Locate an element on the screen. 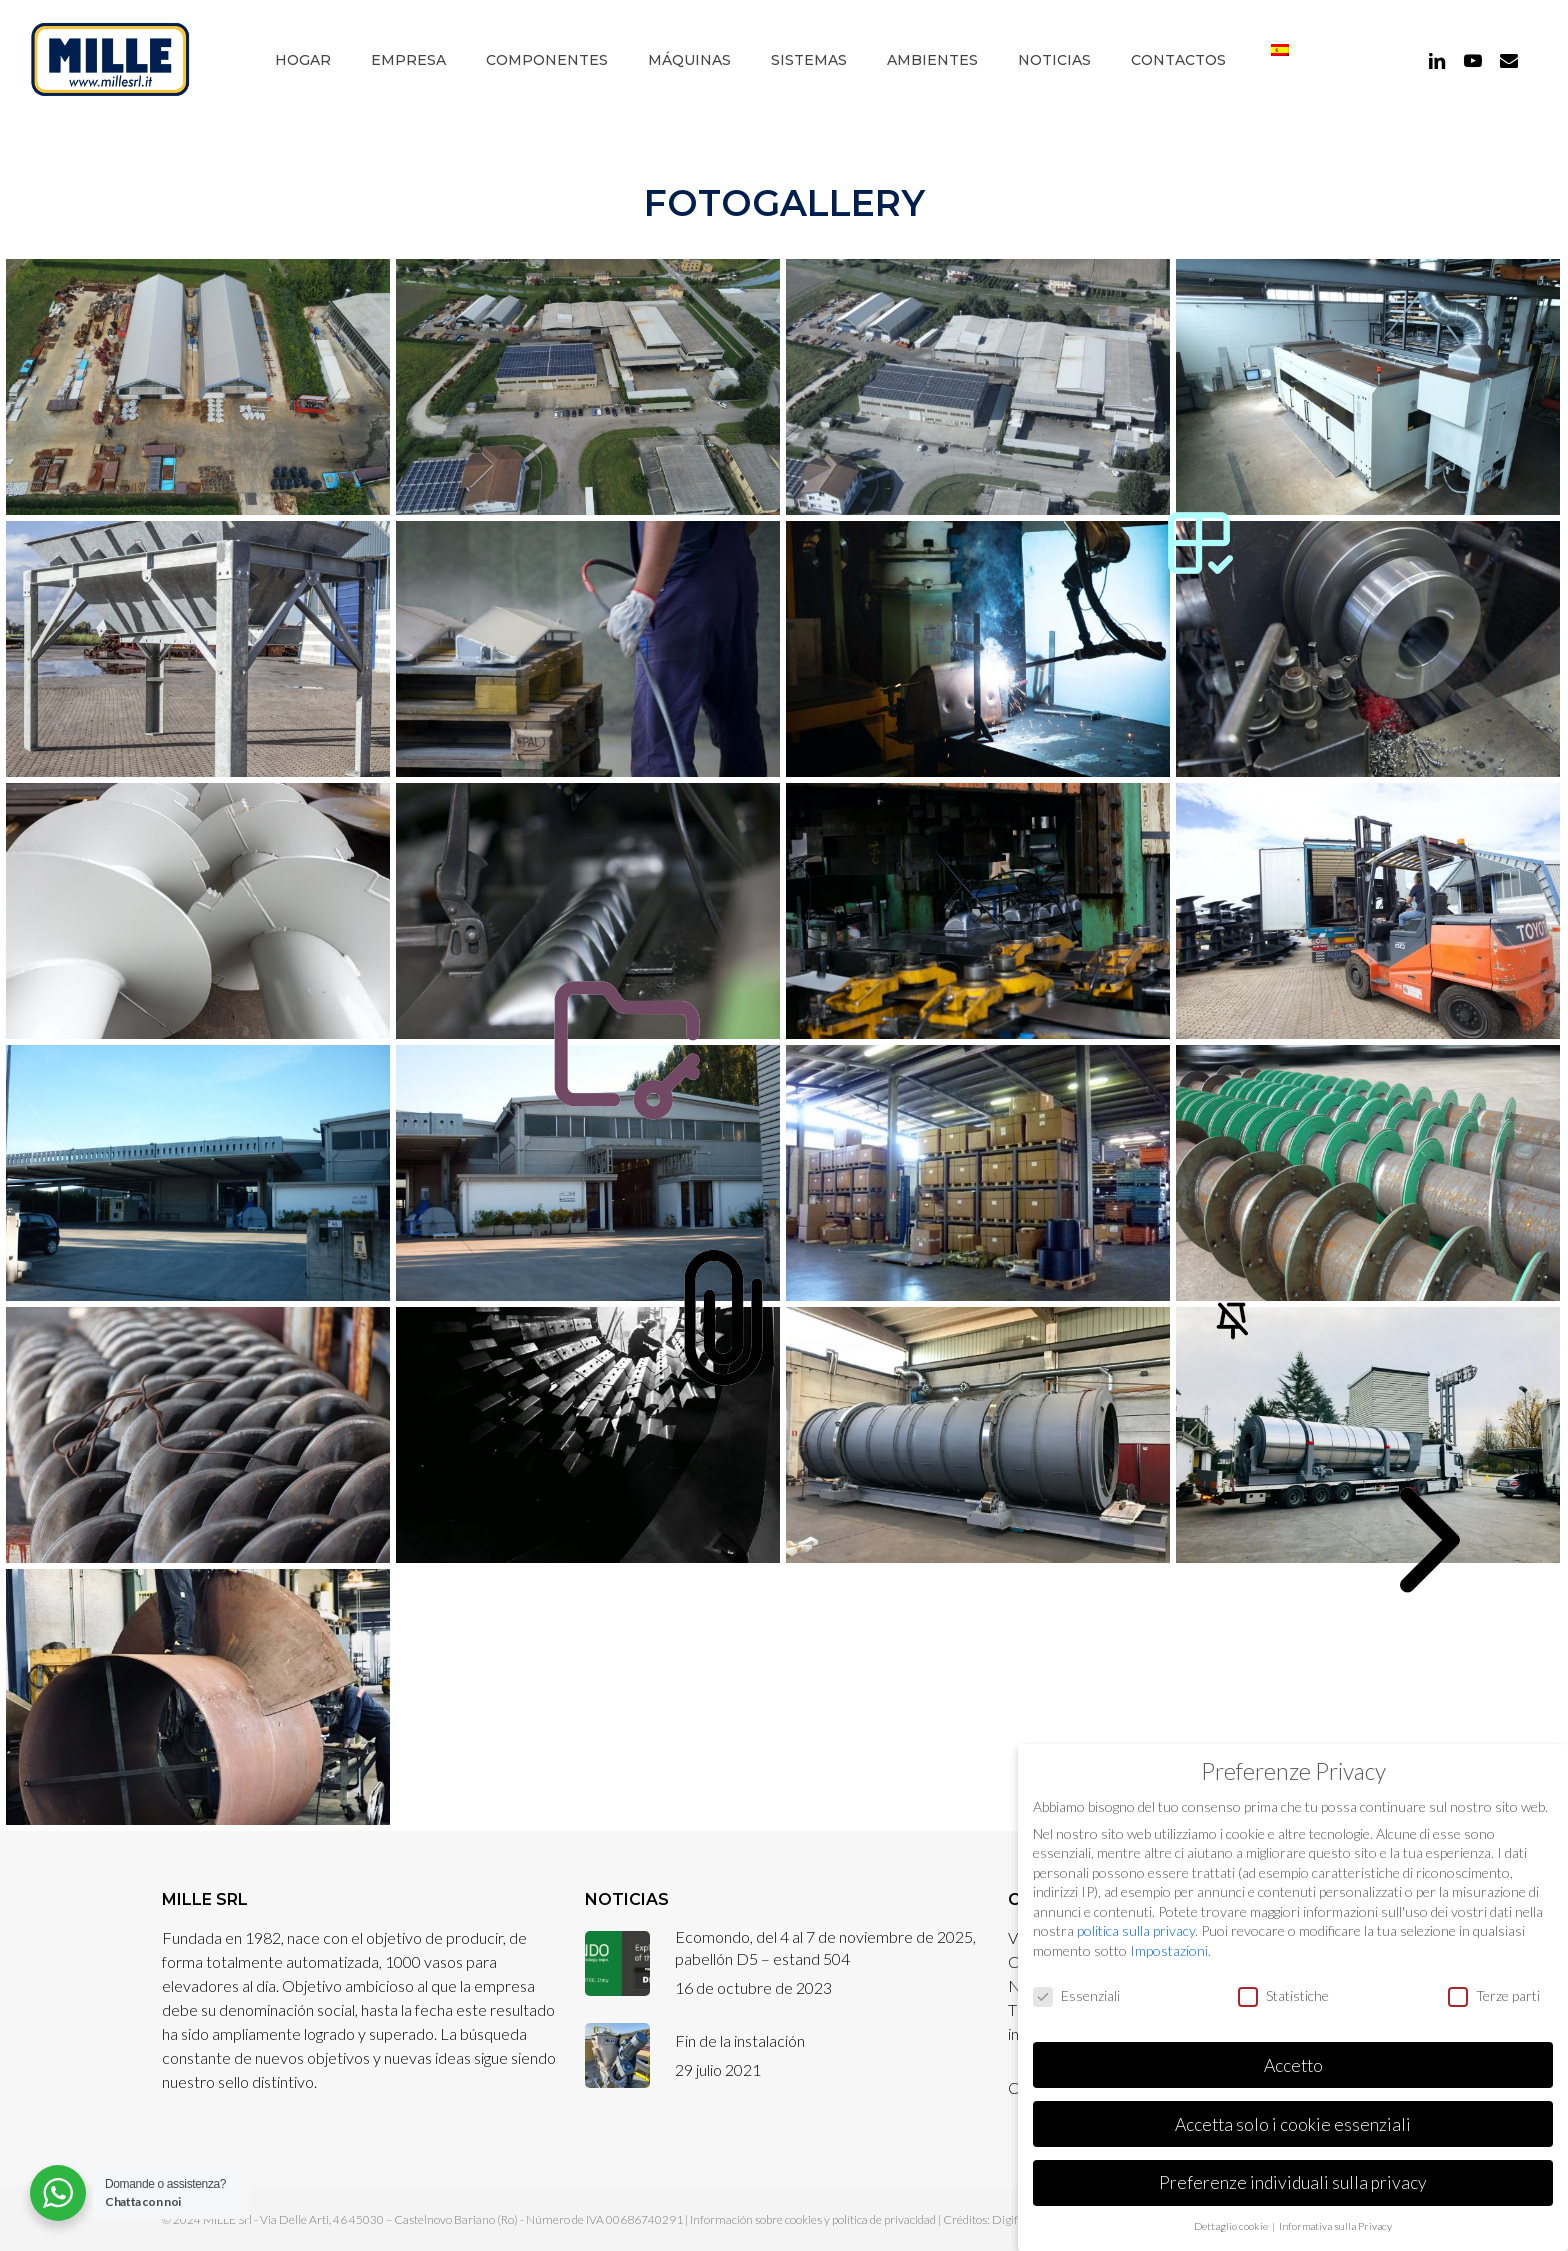  indicates all items in a grid view are selected is located at coordinates (1199, 543).